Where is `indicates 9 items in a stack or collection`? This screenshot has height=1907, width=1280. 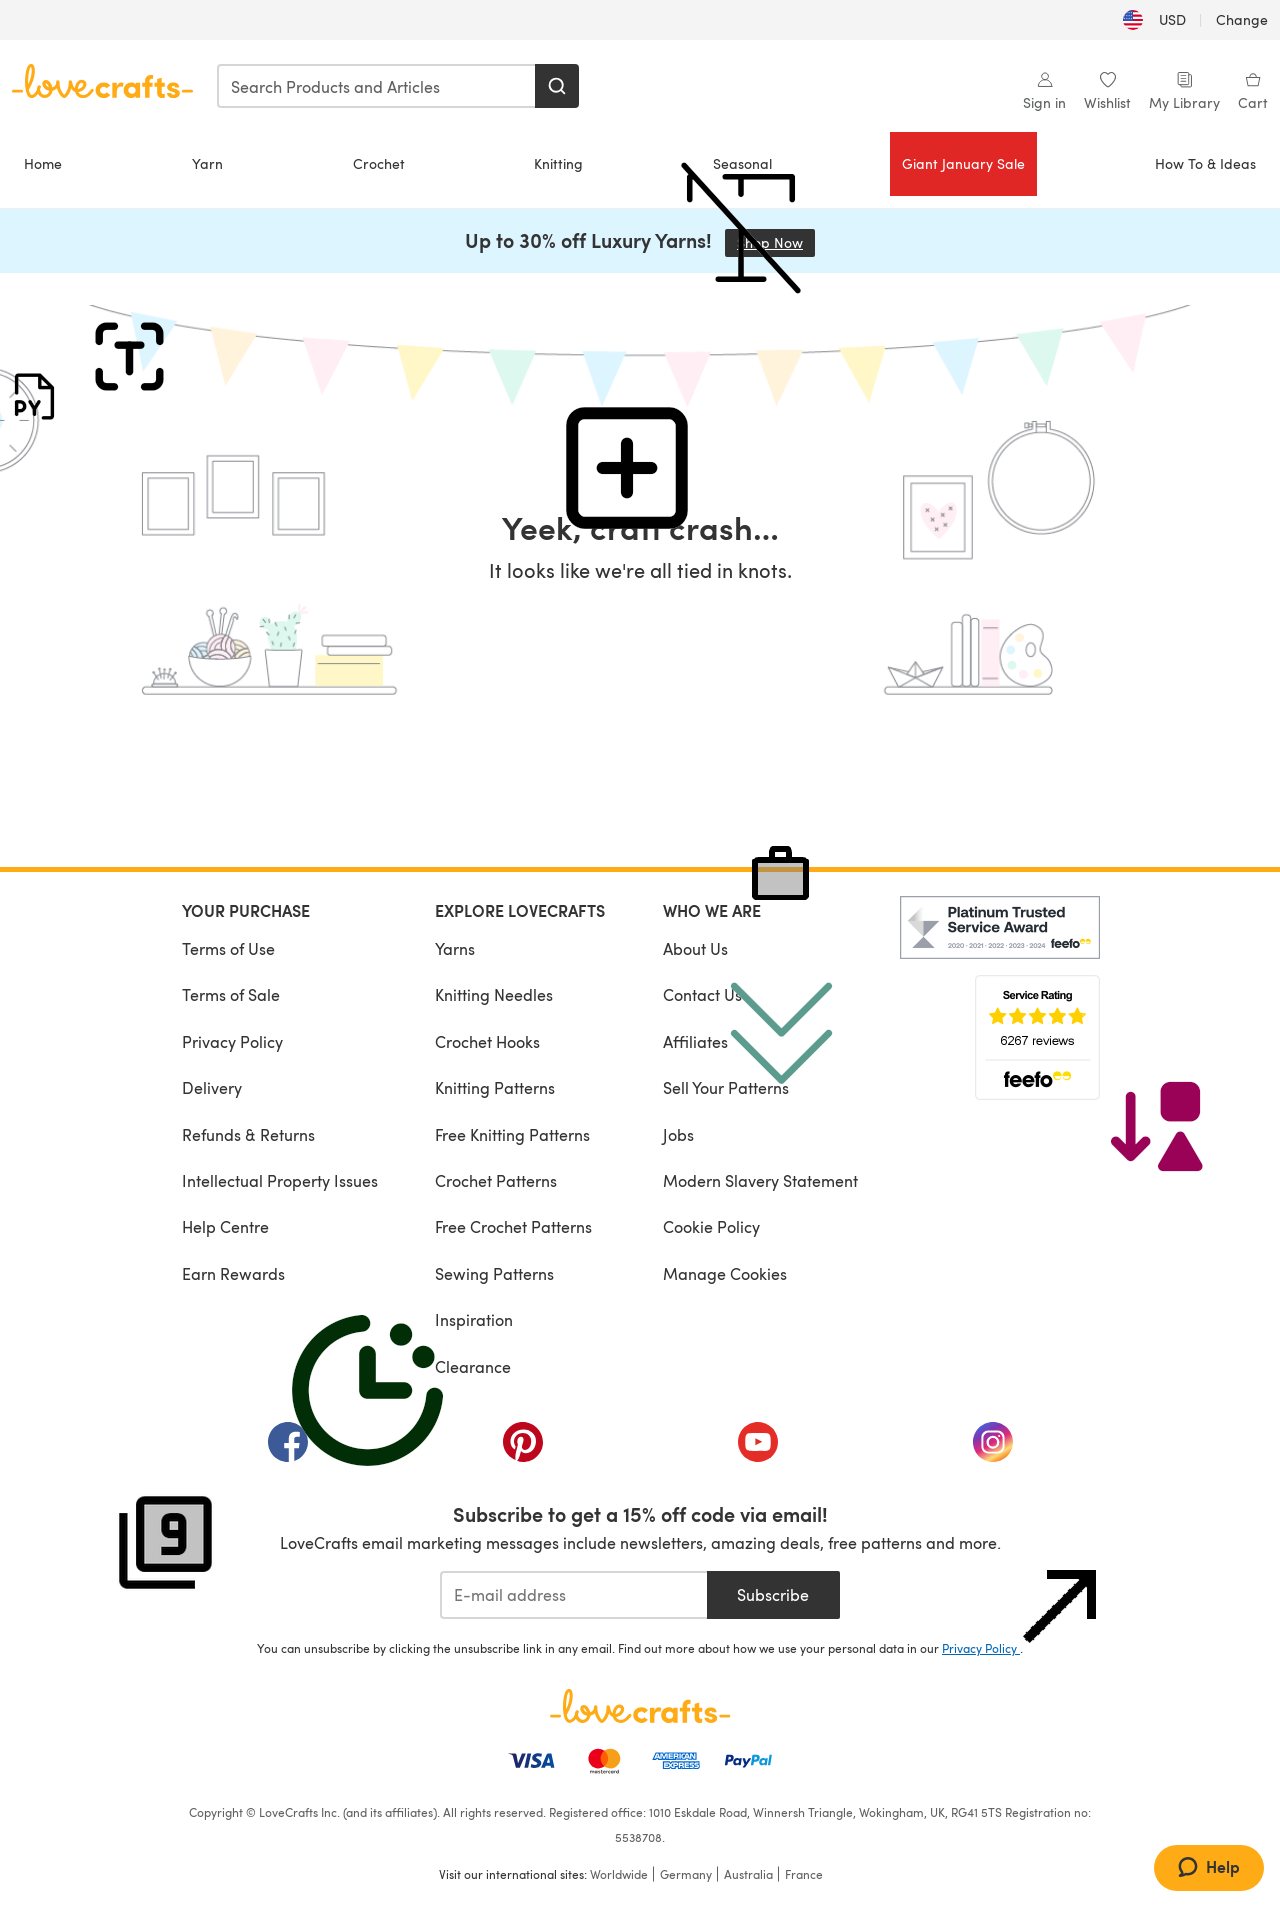
indicates 9 items in a stack or collection is located at coordinates (165, 1542).